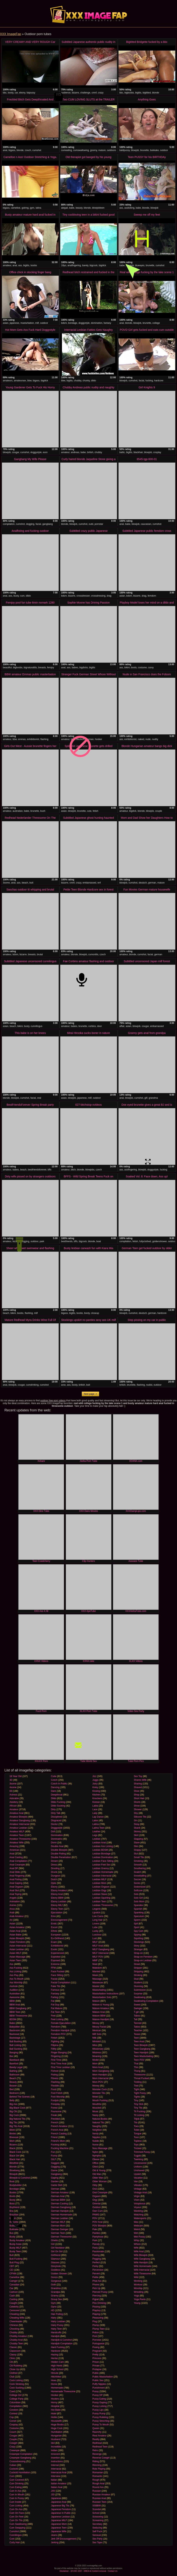 The width and height of the screenshot is (177, 2576). What do you see at coordinates (148, 1162) in the screenshot?
I see `enter fullscreen mode` at bounding box center [148, 1162].